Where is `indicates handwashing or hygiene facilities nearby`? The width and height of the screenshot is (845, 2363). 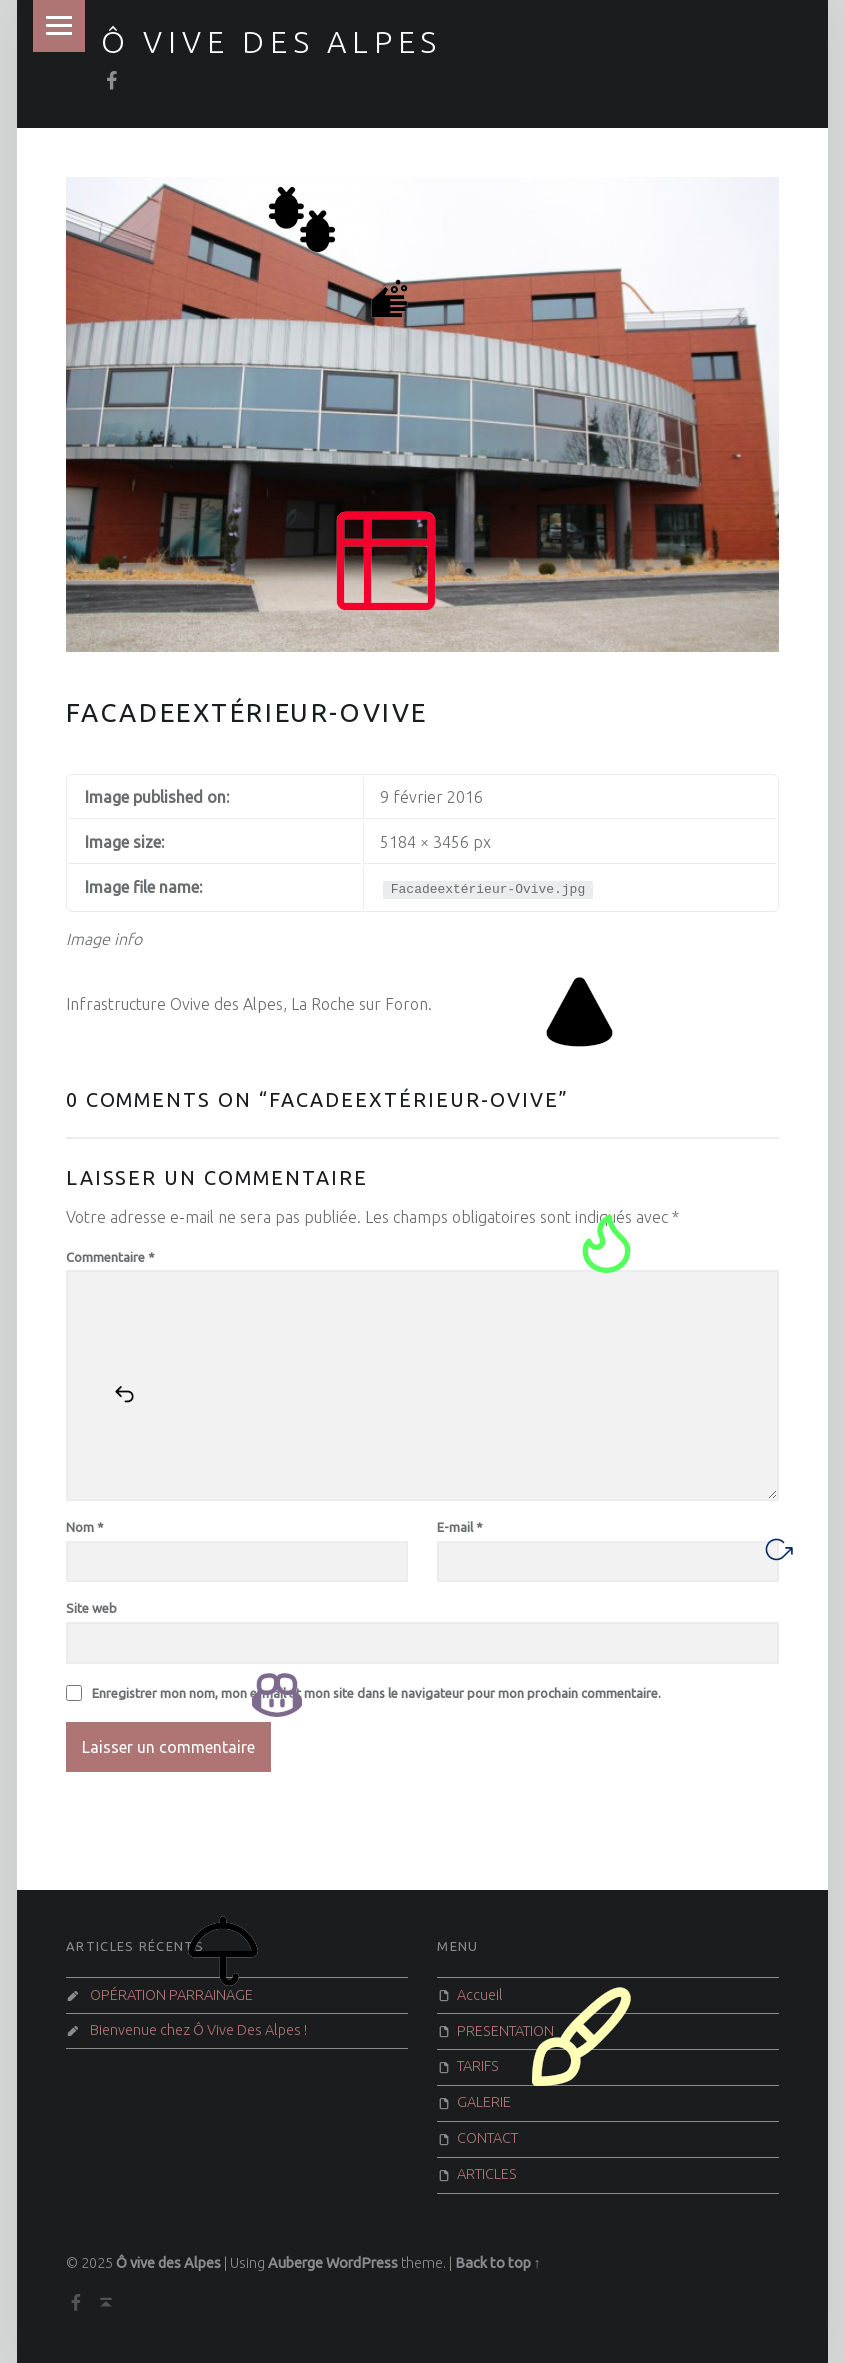 indicates handwashing or hygiene facilities nearby is located at coordinates (390, 298).